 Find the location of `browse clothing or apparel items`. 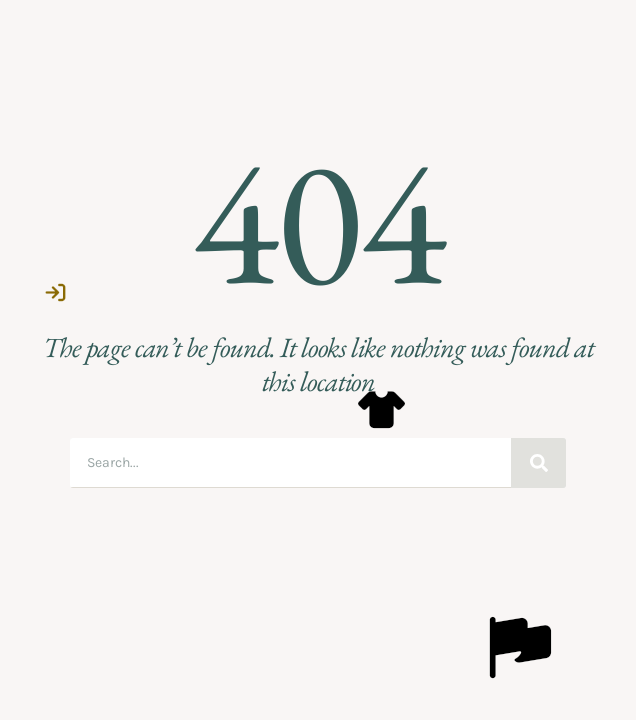

browse clothing or apparel items is located at coordinates (381, 408).